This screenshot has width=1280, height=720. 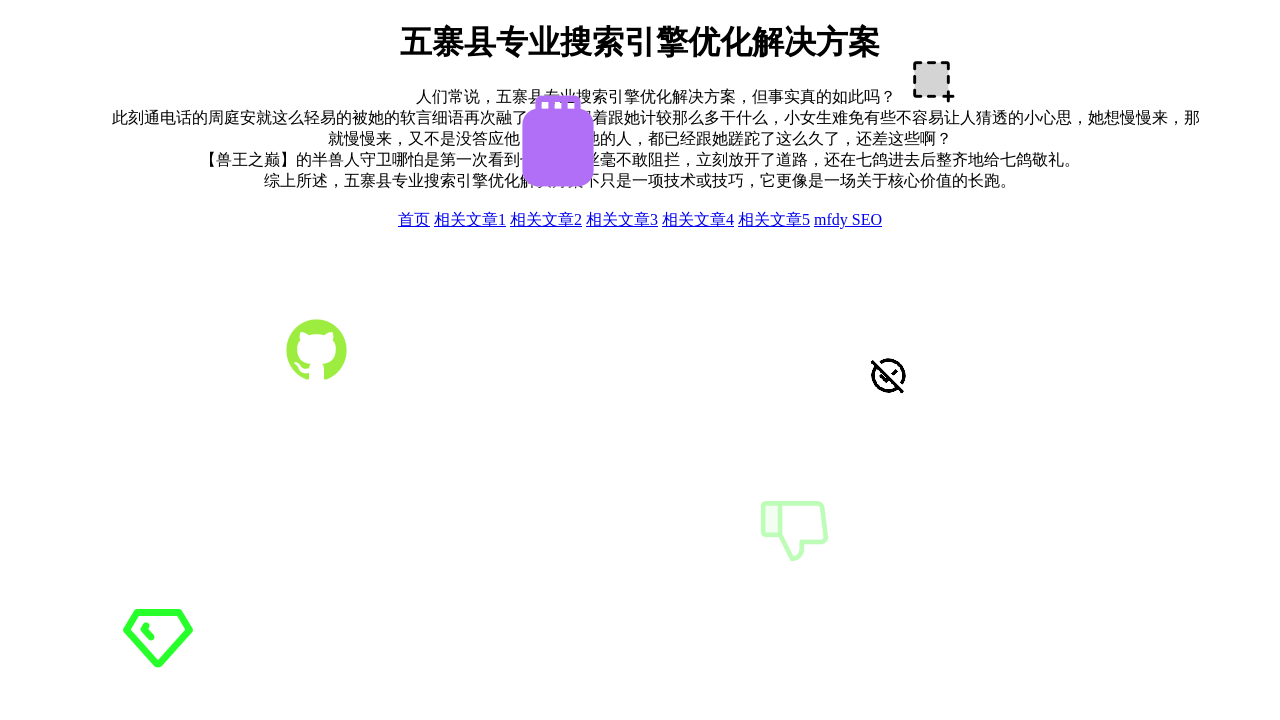 What do you see at coordinates (931, 79) in the screenshot?
I see `add to current selection` at bounding box center [931, 79].